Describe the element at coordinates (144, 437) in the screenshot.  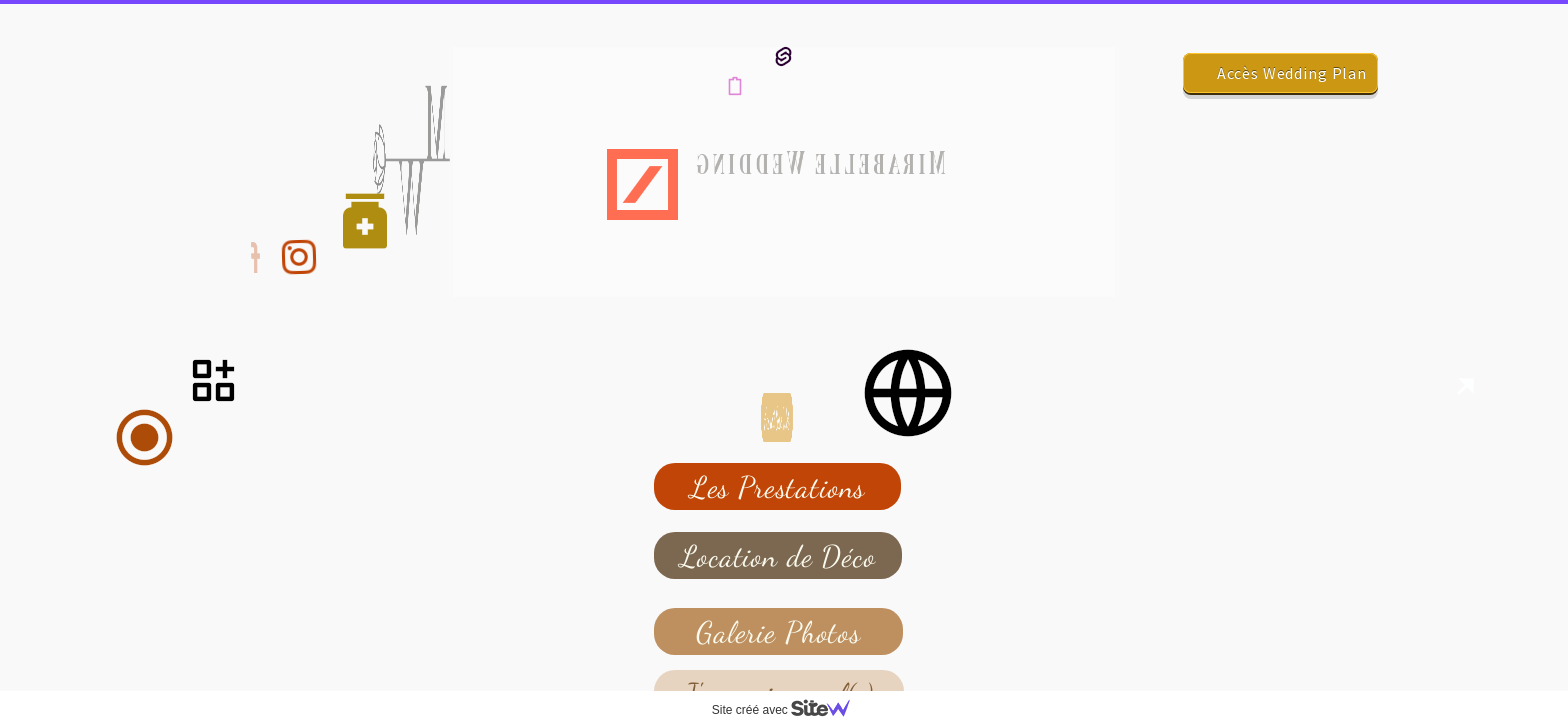
I see `selected radio button option` at that location.